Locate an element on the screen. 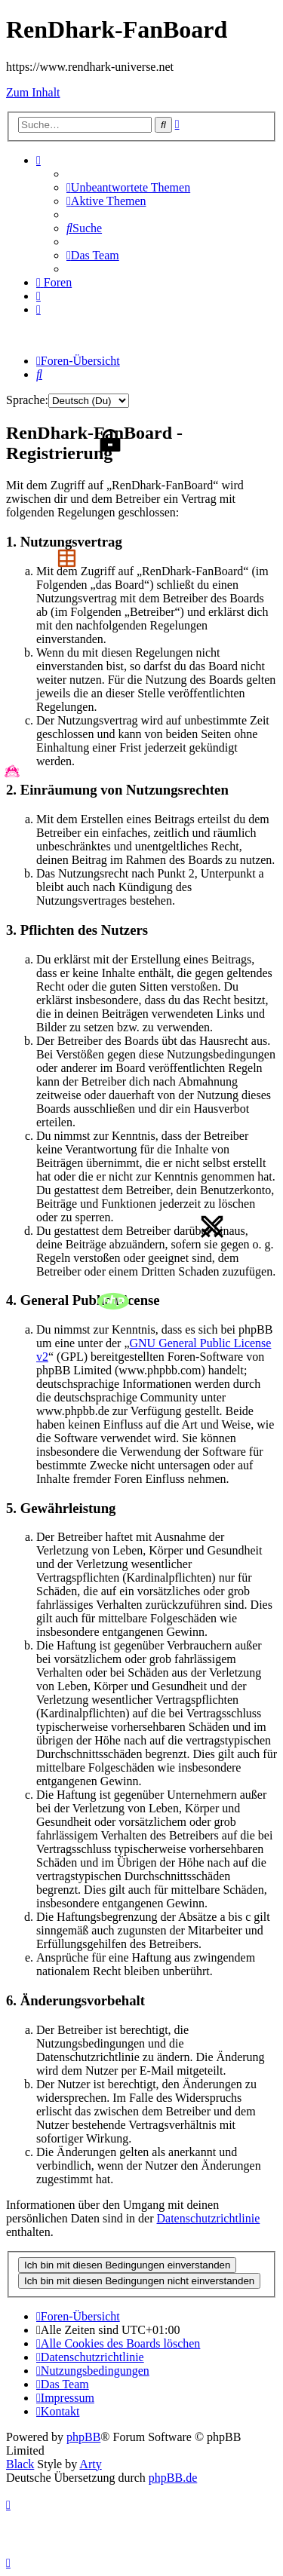 The width and height of the screenshot is (283, 2576). php programming language logo is located at coordinates (113, 1301).